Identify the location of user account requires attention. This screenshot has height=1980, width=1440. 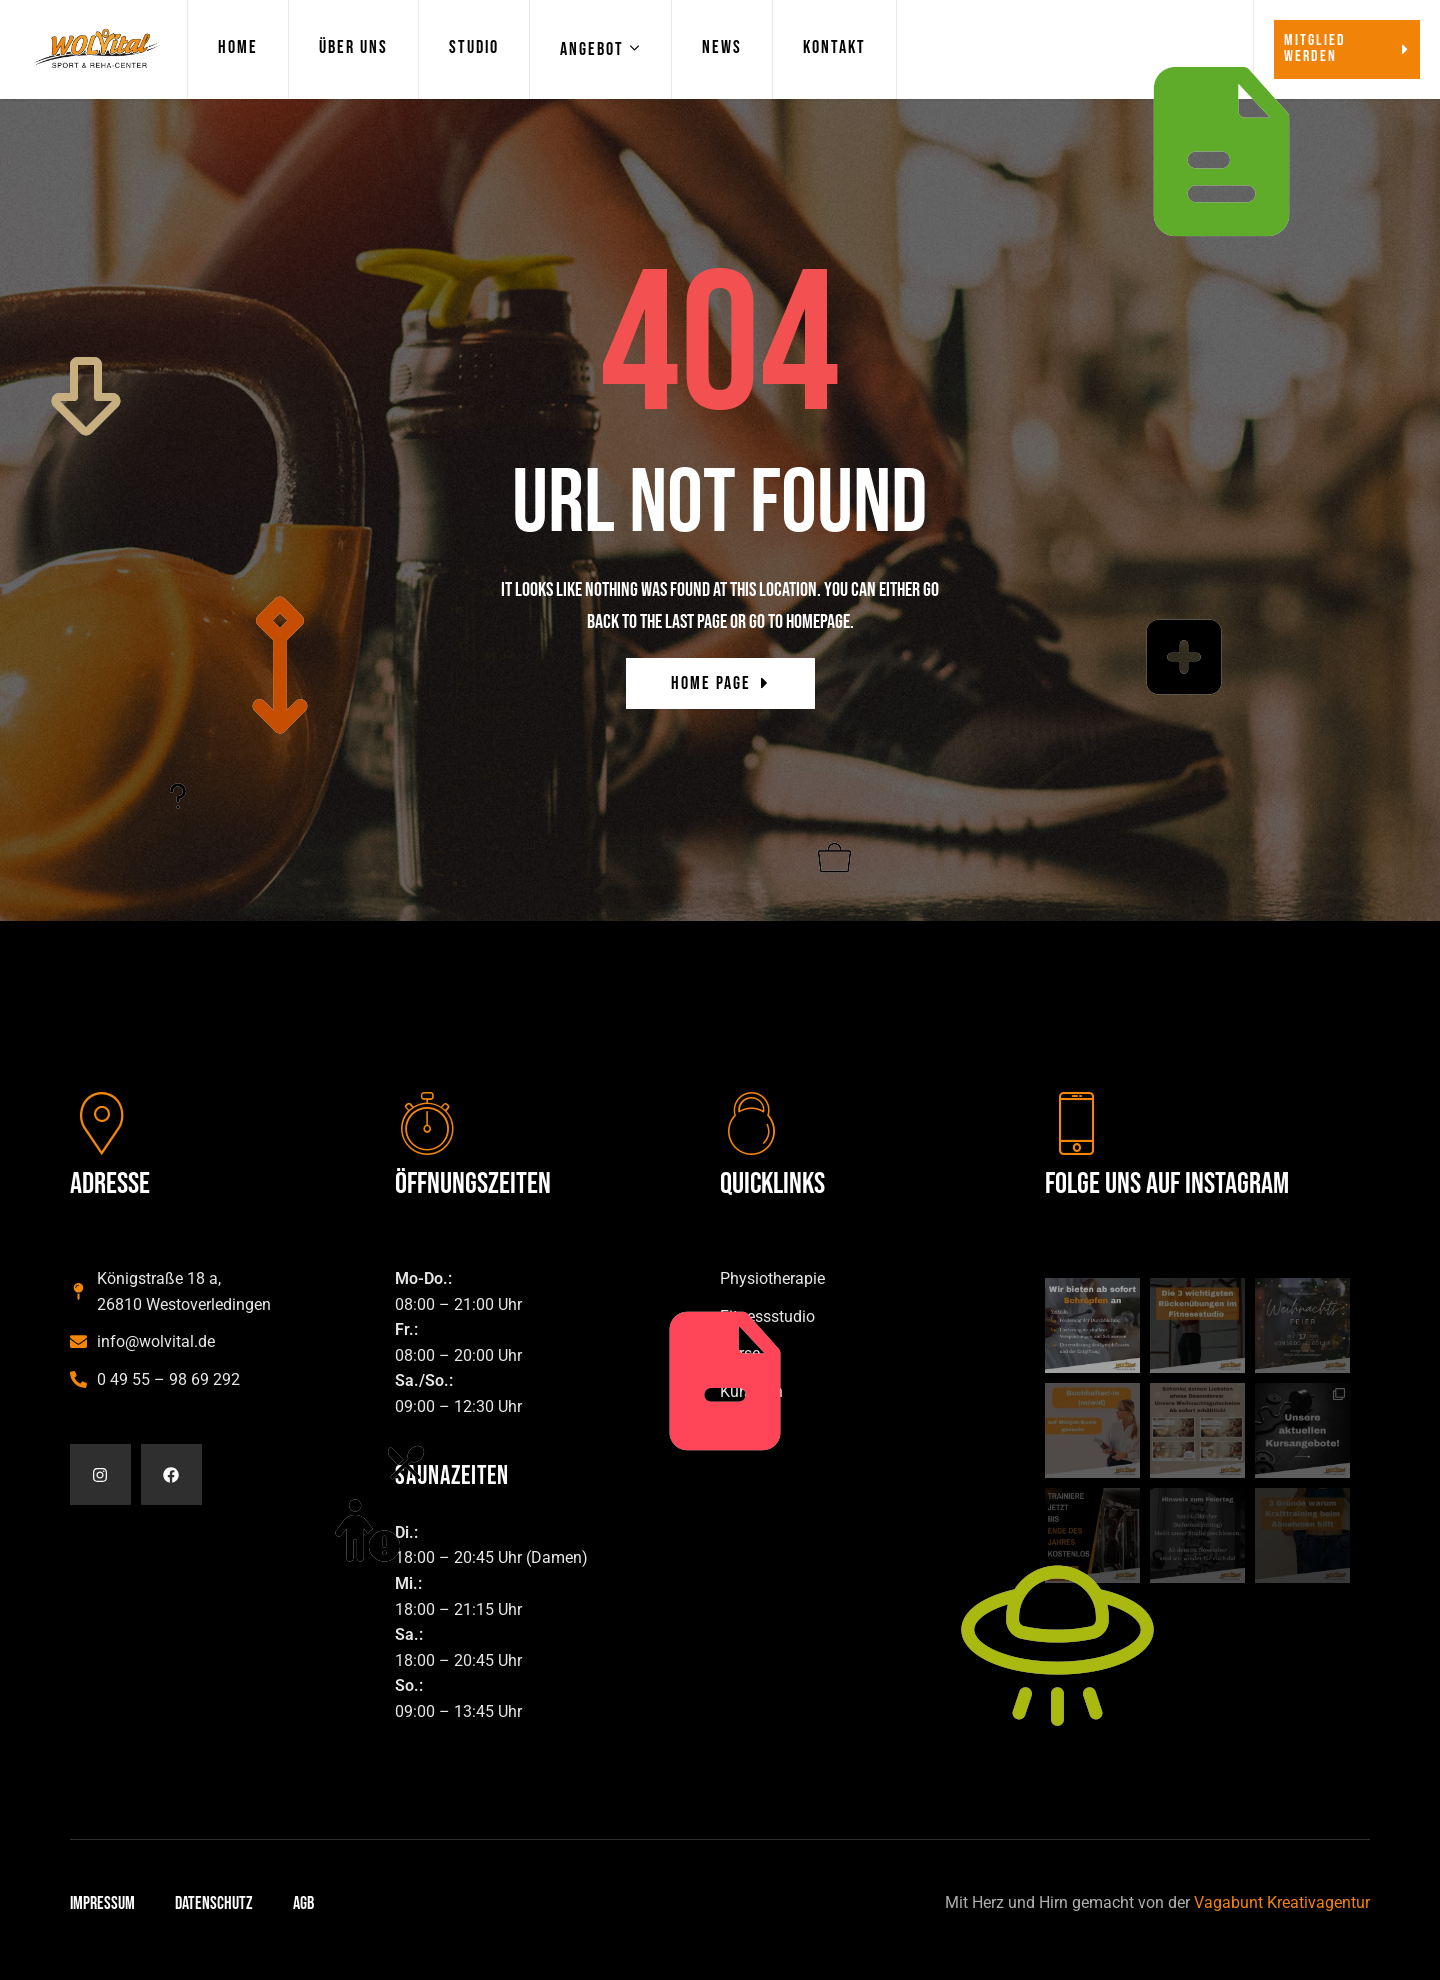
(365, 1530).